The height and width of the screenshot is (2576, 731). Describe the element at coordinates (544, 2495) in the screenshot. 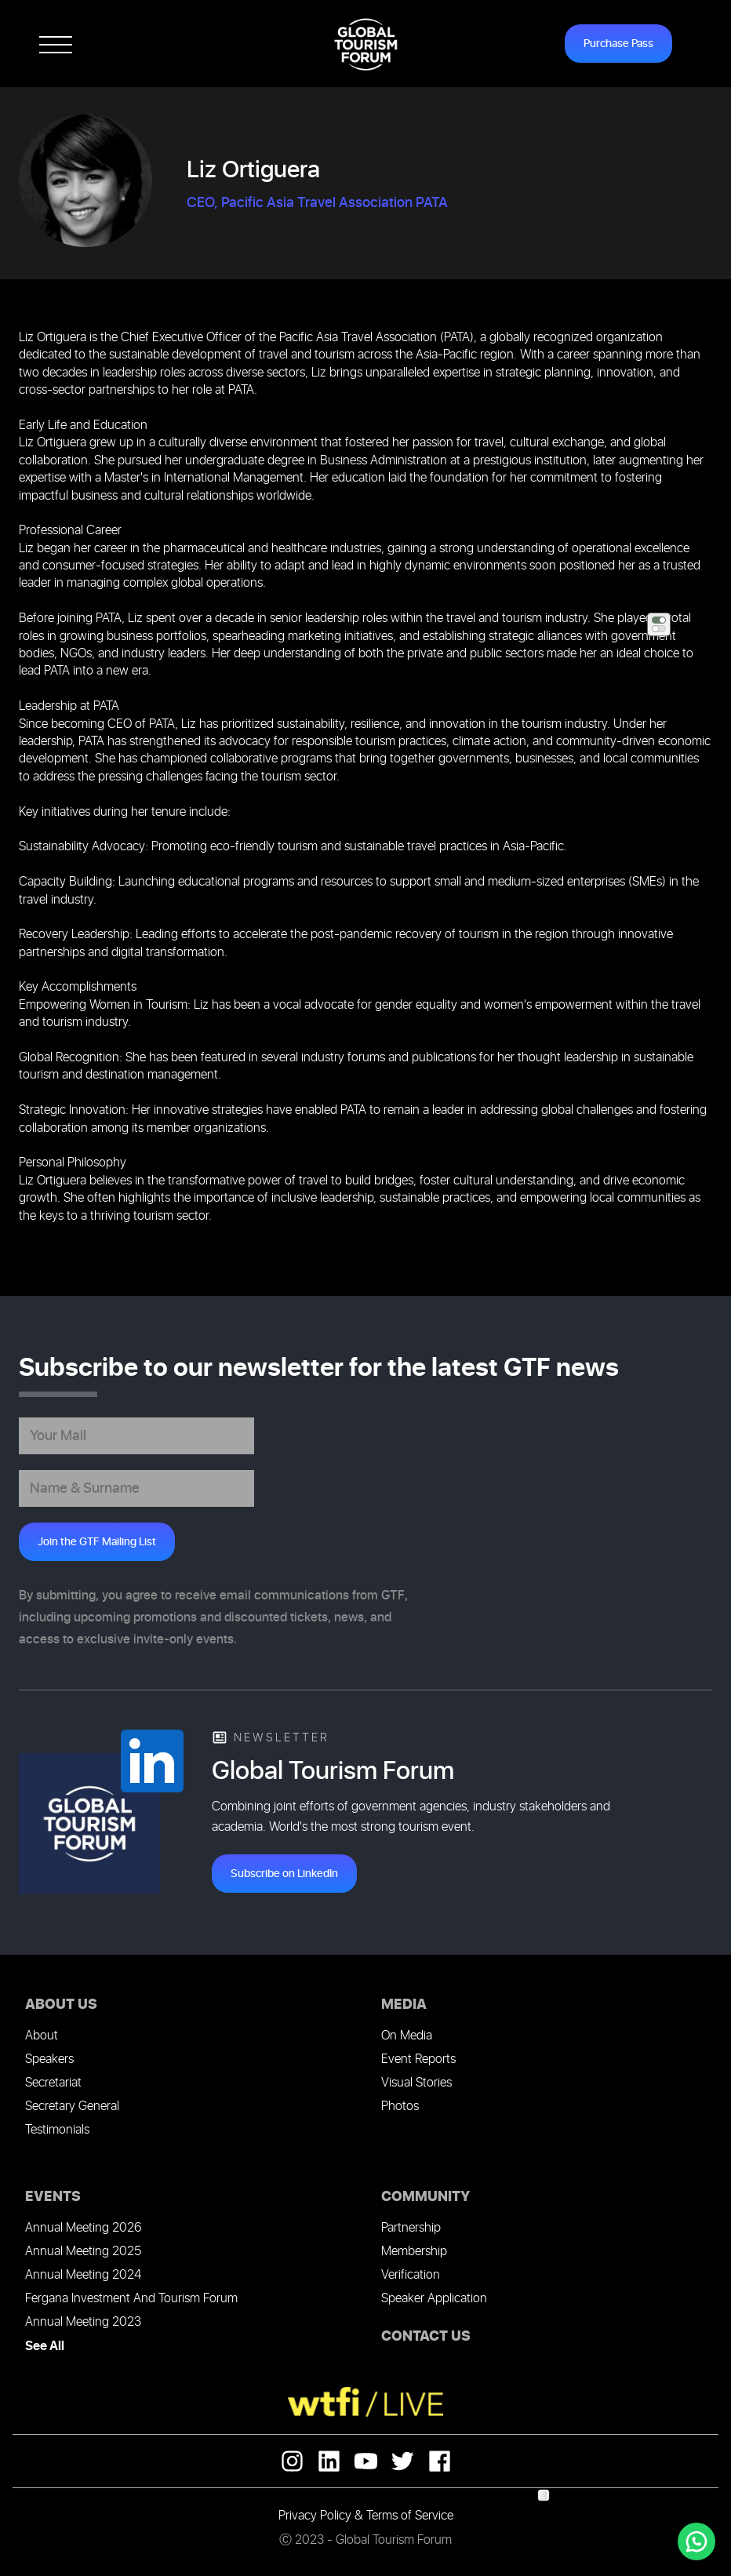

I see `open sequeler database management app` at that location.